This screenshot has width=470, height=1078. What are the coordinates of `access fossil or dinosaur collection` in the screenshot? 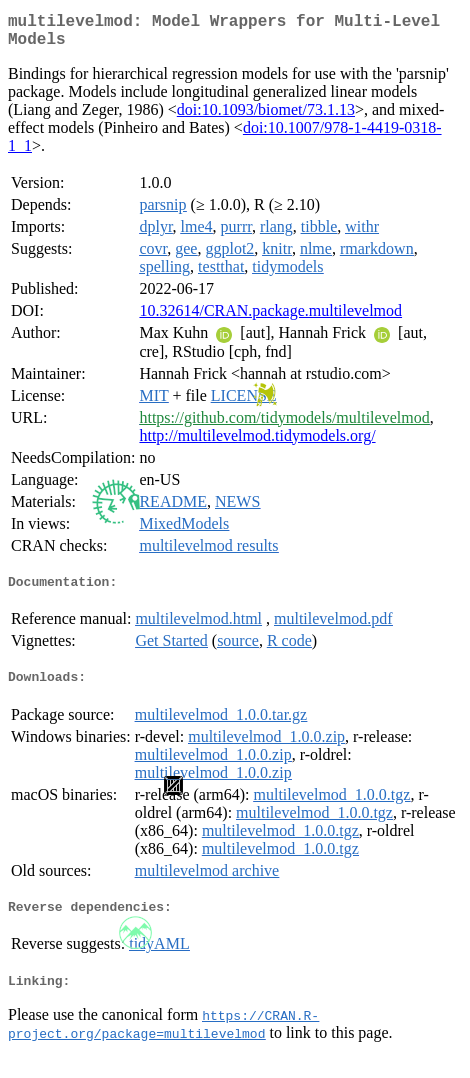 It's located at (116, 502).